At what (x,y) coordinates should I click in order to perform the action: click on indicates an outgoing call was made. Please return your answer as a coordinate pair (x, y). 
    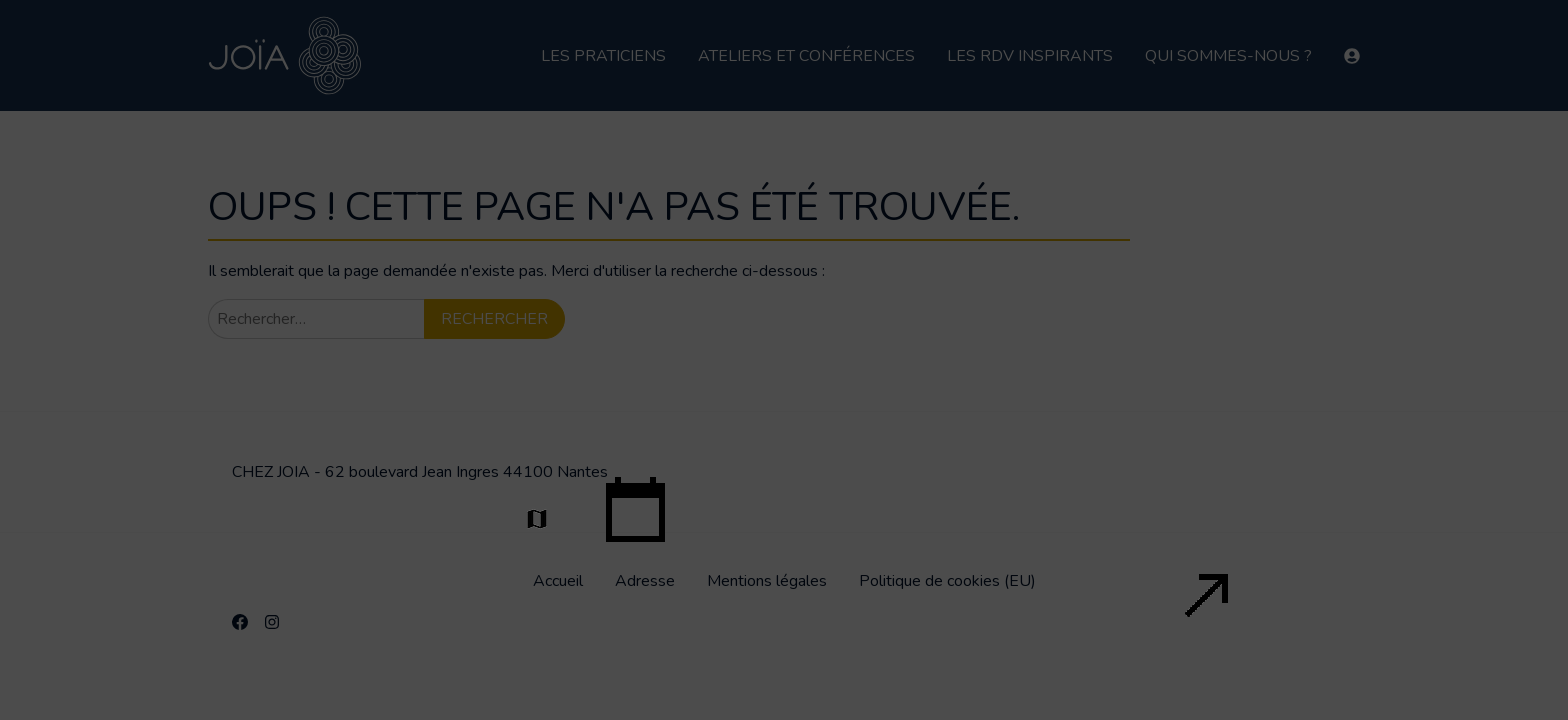
    Looking at the image, I should click on (1207, 594).